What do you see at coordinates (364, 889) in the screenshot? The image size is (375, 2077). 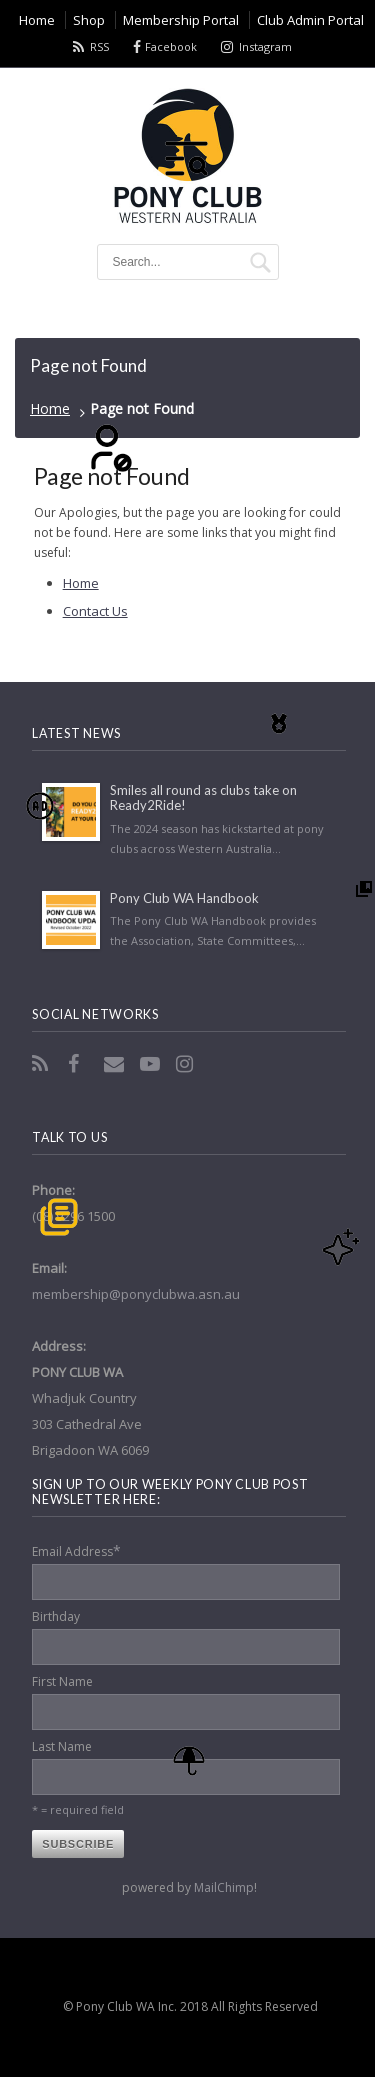 I see `access your bookmarked collections` at bounding box center [364, 889].